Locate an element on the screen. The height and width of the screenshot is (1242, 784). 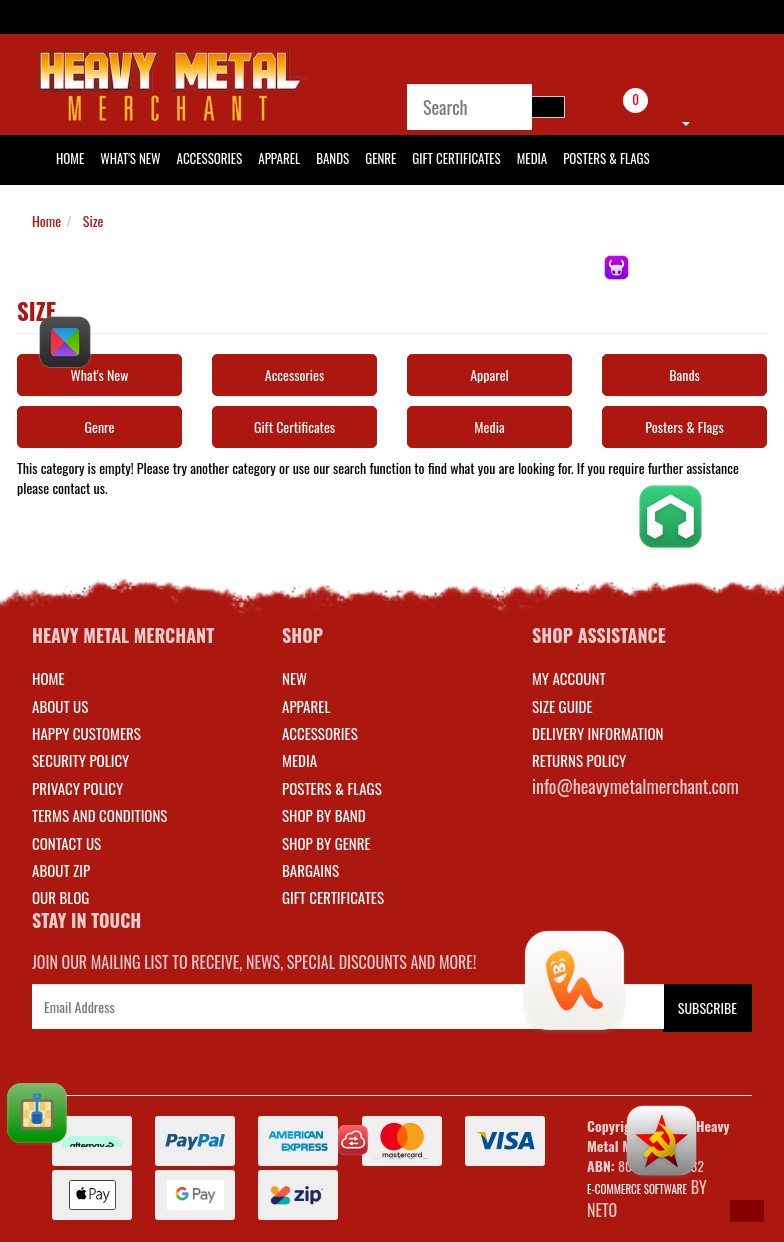
launch hollow knight game is located at coordinates (616, 267).